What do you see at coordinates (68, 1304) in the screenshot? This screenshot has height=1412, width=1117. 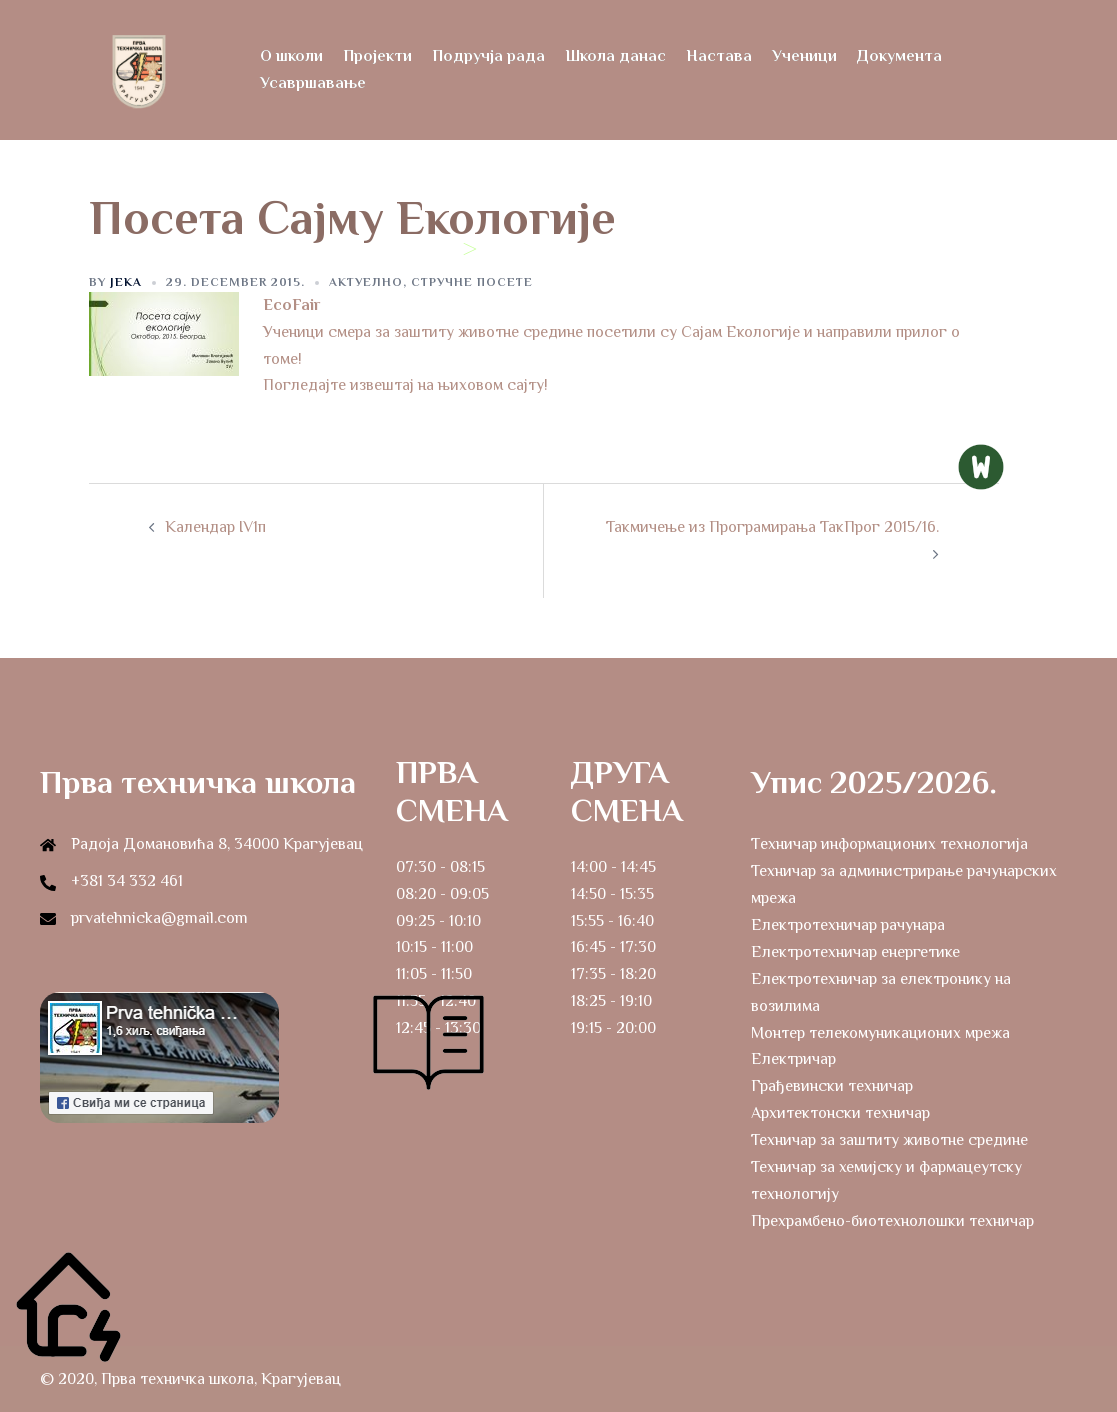 I see `home energy or power settings` at bounding box center [68, 1304].